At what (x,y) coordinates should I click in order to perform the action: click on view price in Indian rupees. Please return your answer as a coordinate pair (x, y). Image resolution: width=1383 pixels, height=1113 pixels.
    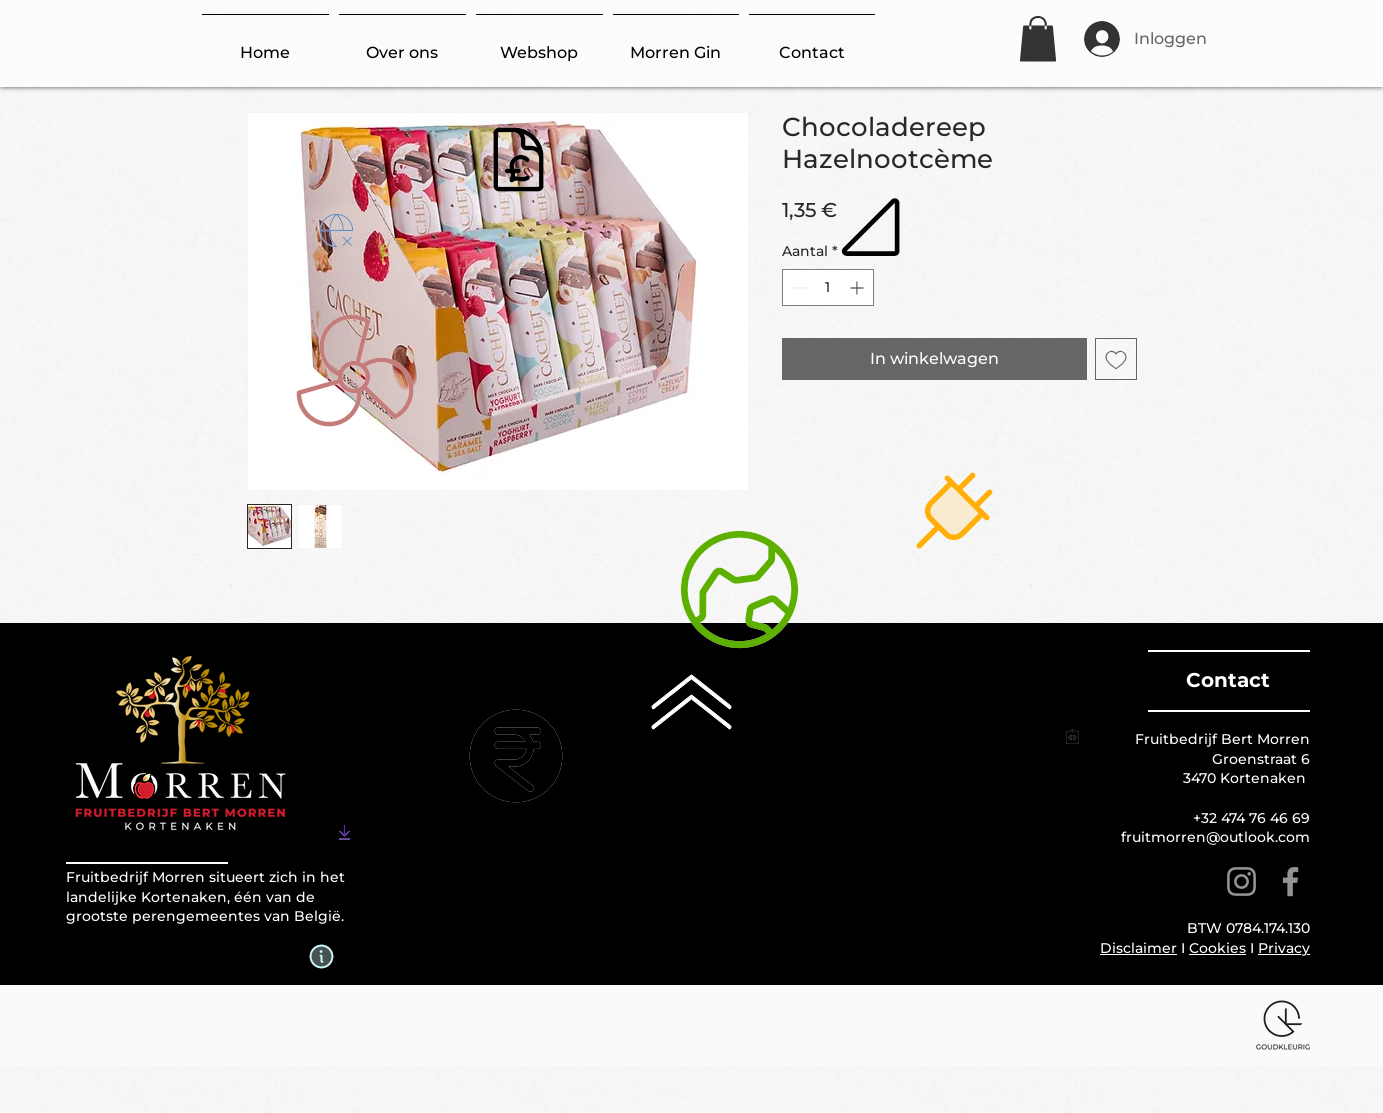
    Looking at the image, I should click on (516, 756).